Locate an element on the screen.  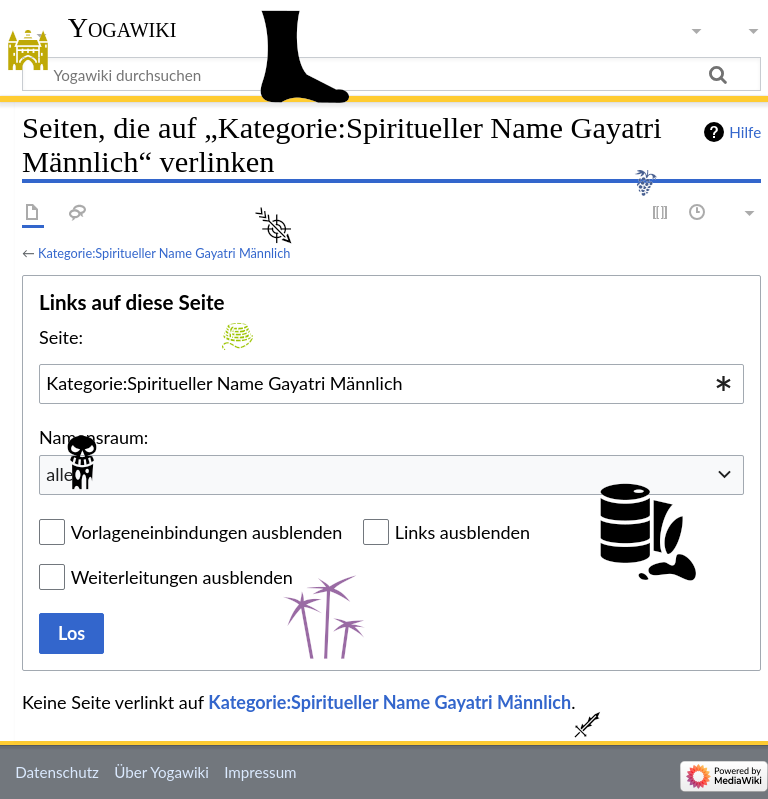
indicates poison or toxic damage status is located at coordinates (81, 462).